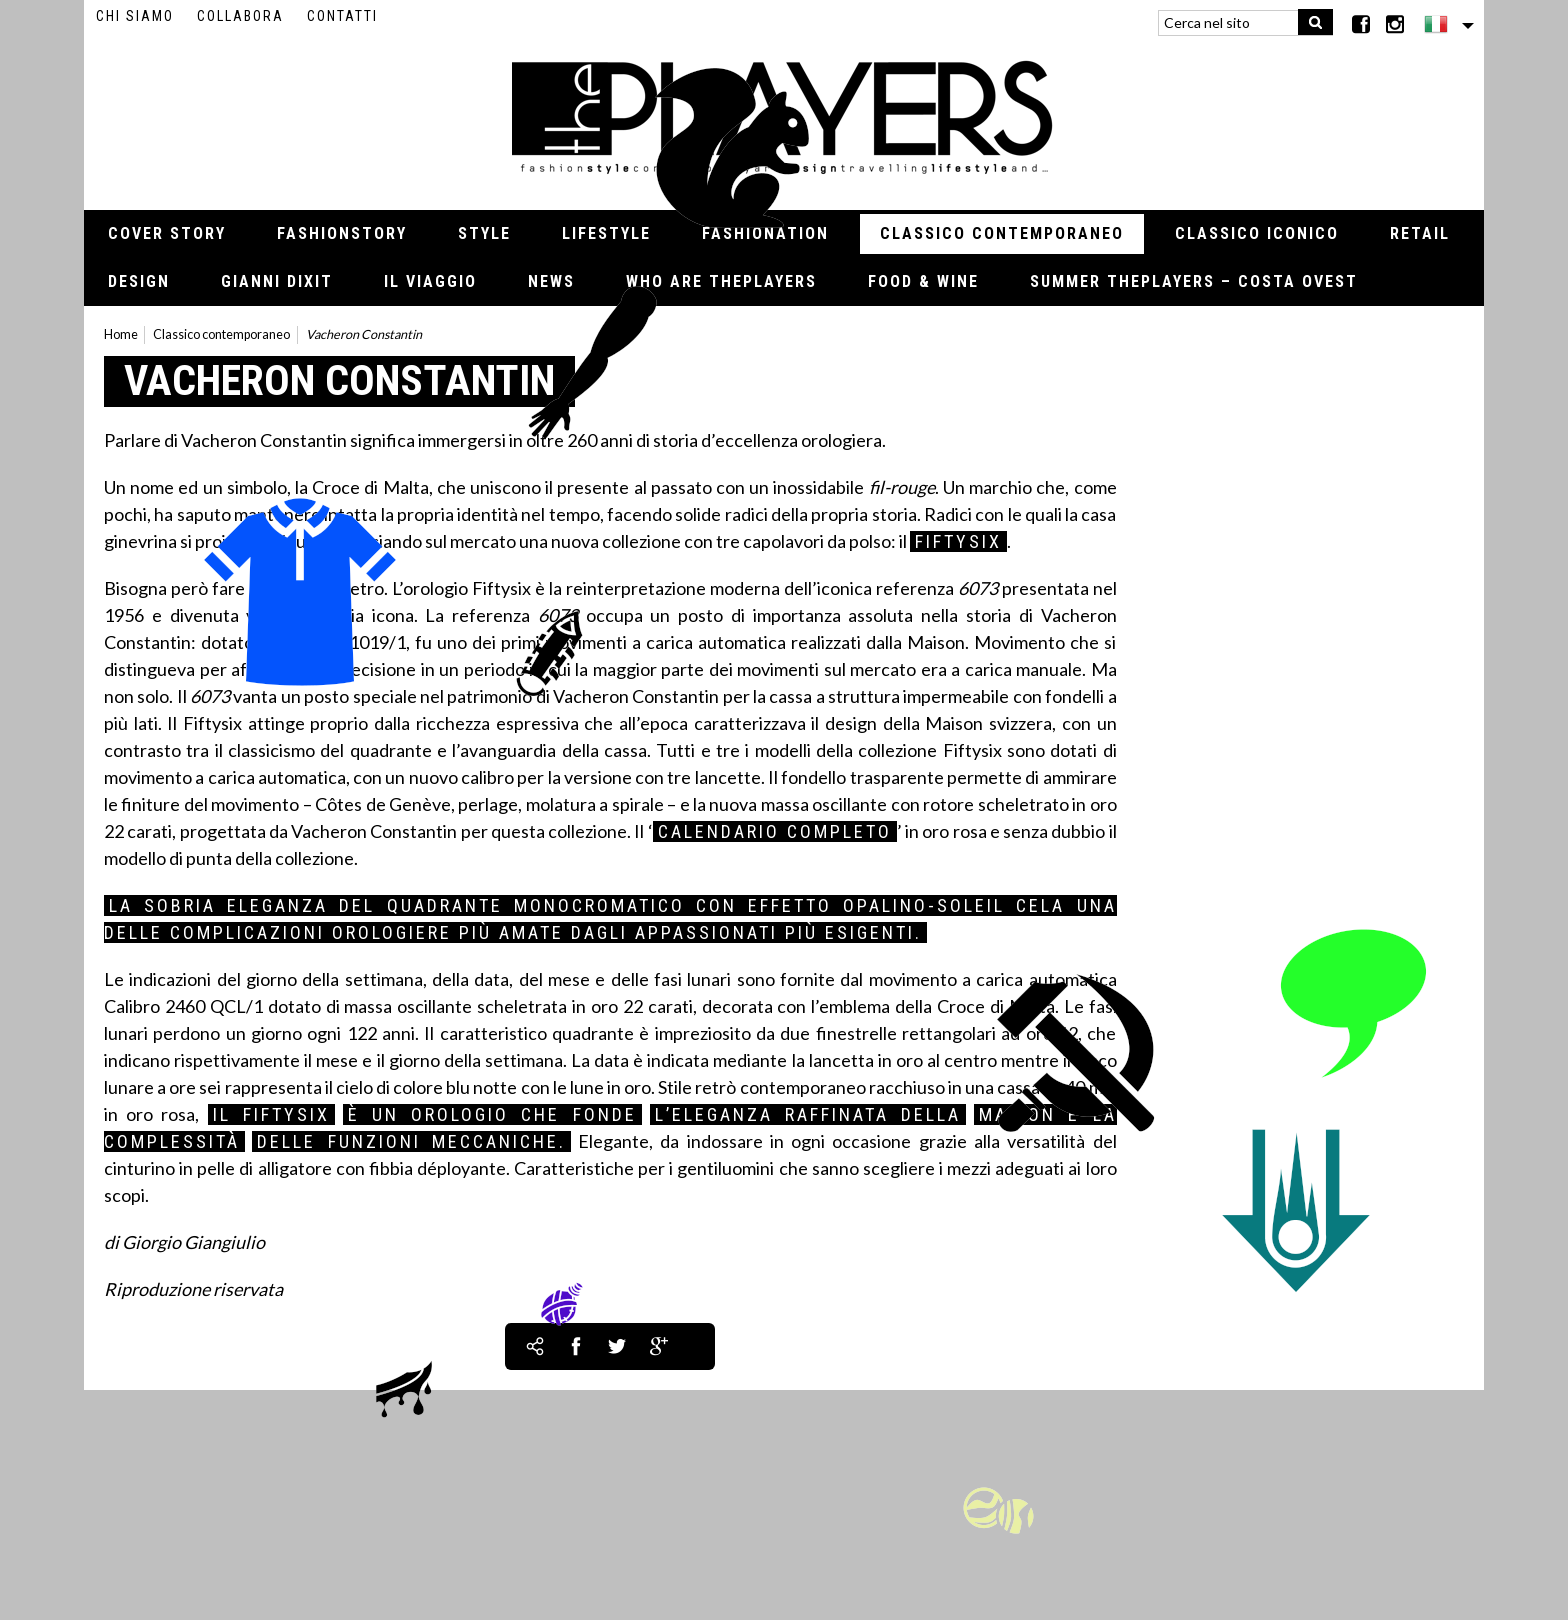 This screenshot has height=1620, width=1568. What do you see at coordinates (732, 148) in the screenshot?
I see `wildlife or nature-themed game element` at bounding box center [732, 148].